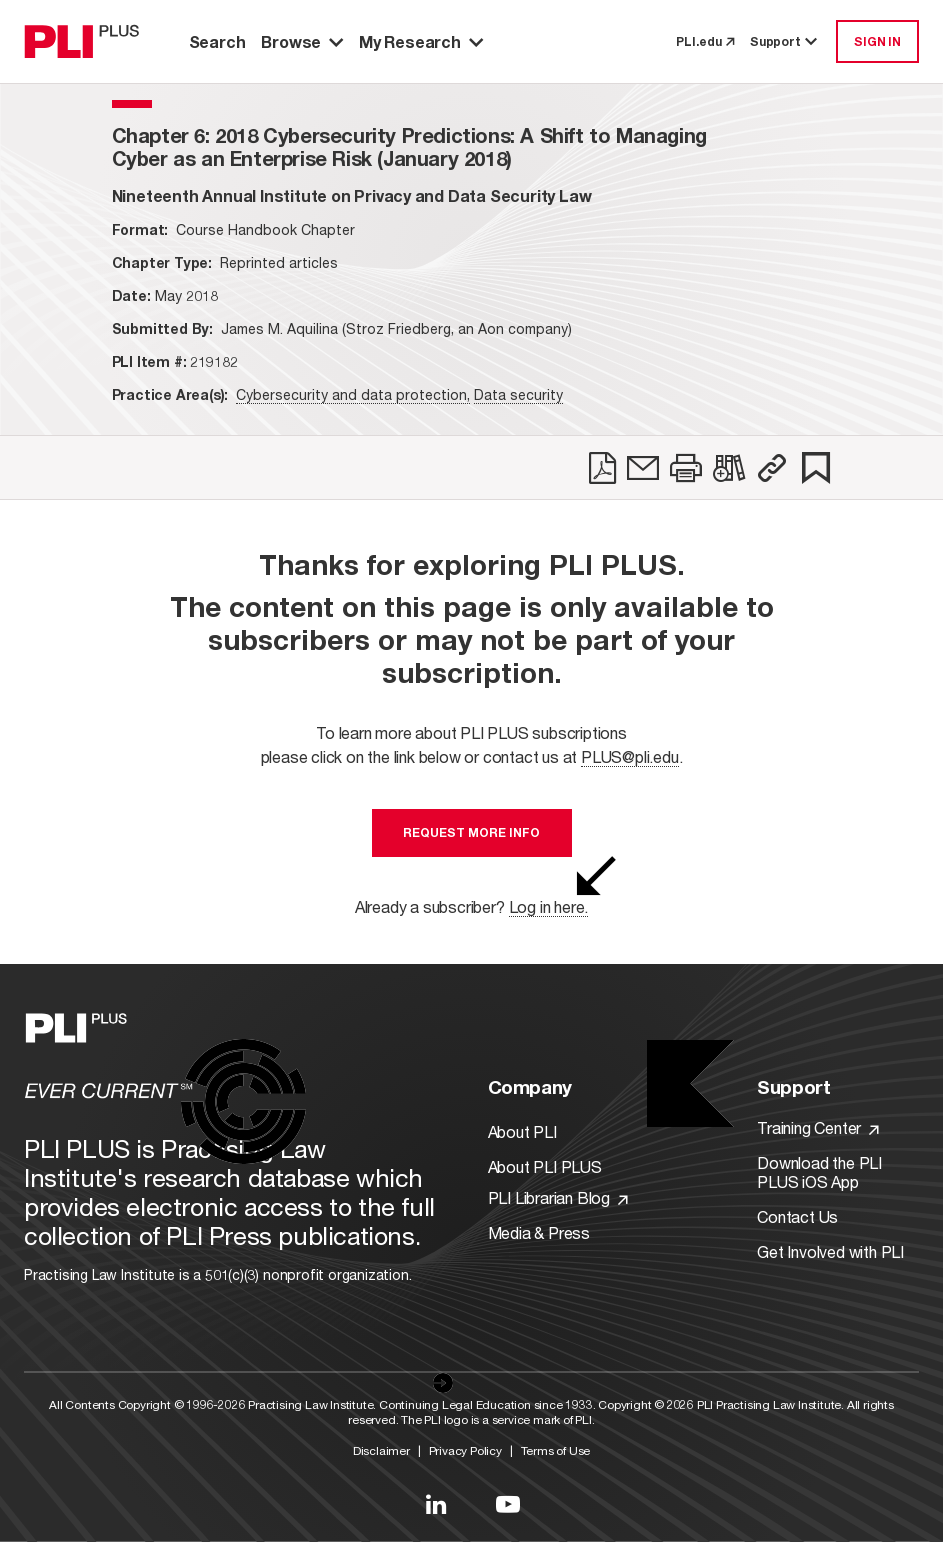 The width and height of the screenshot is (943, 1542). Describe the element at coordinates (443, 1383) in the screenshot. I see `log in to your account` at that location.